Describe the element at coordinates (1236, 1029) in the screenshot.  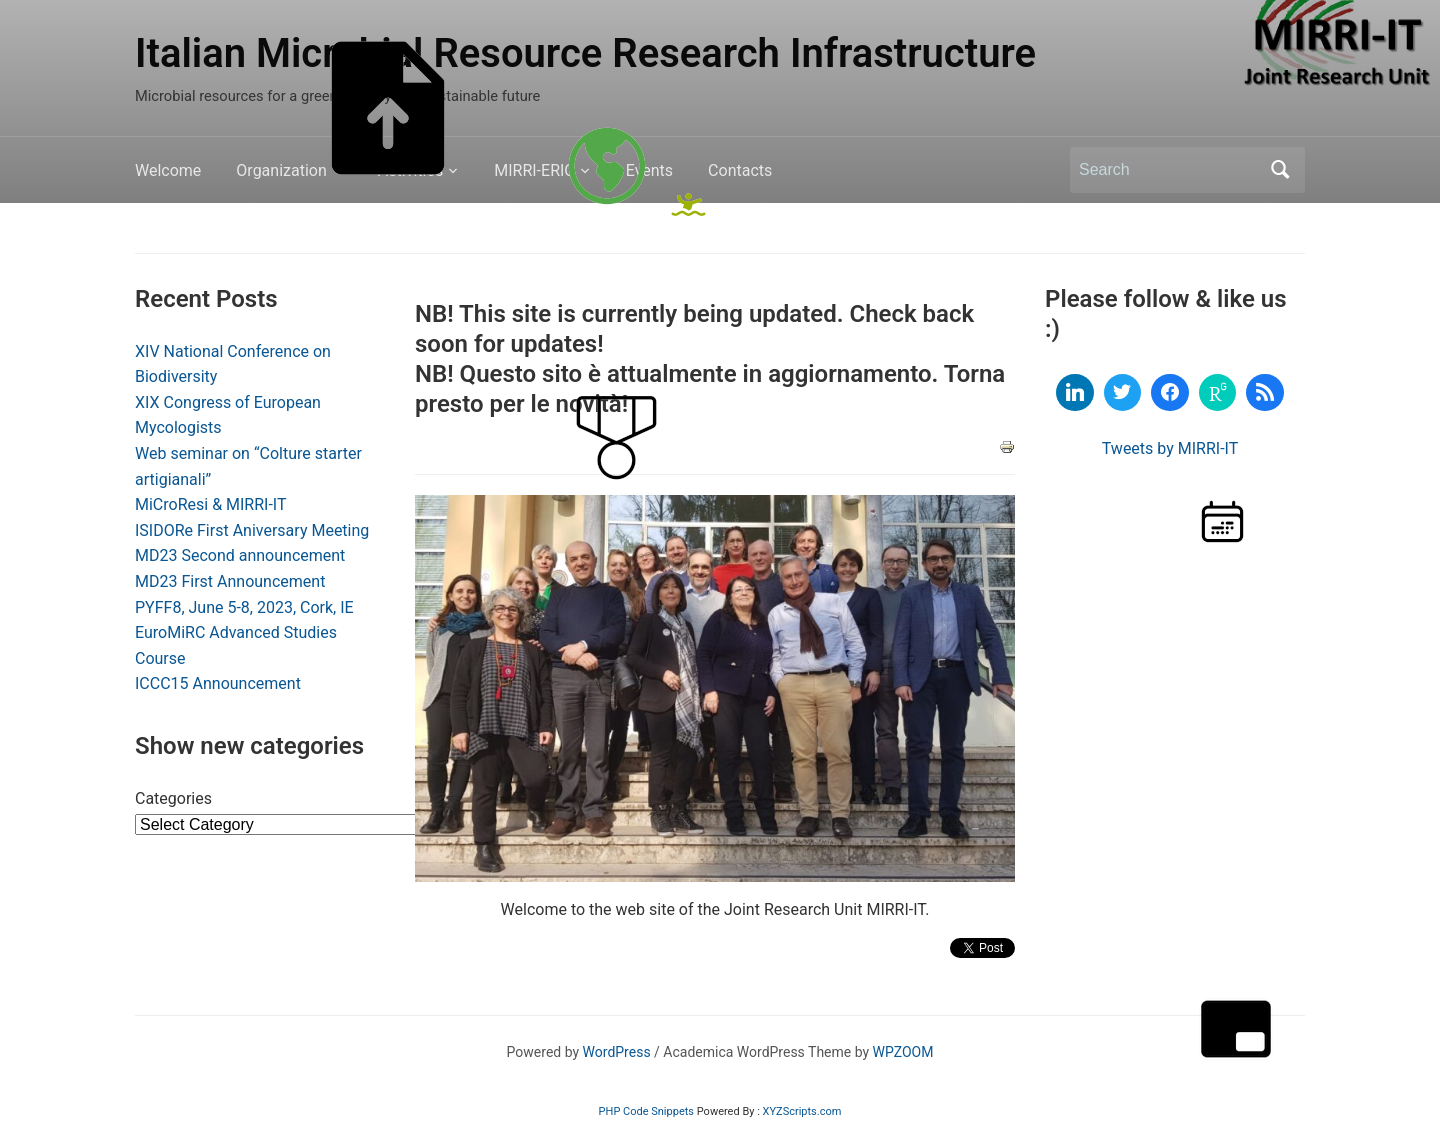
I see `add a watermark or branding overlay to content` at that location.